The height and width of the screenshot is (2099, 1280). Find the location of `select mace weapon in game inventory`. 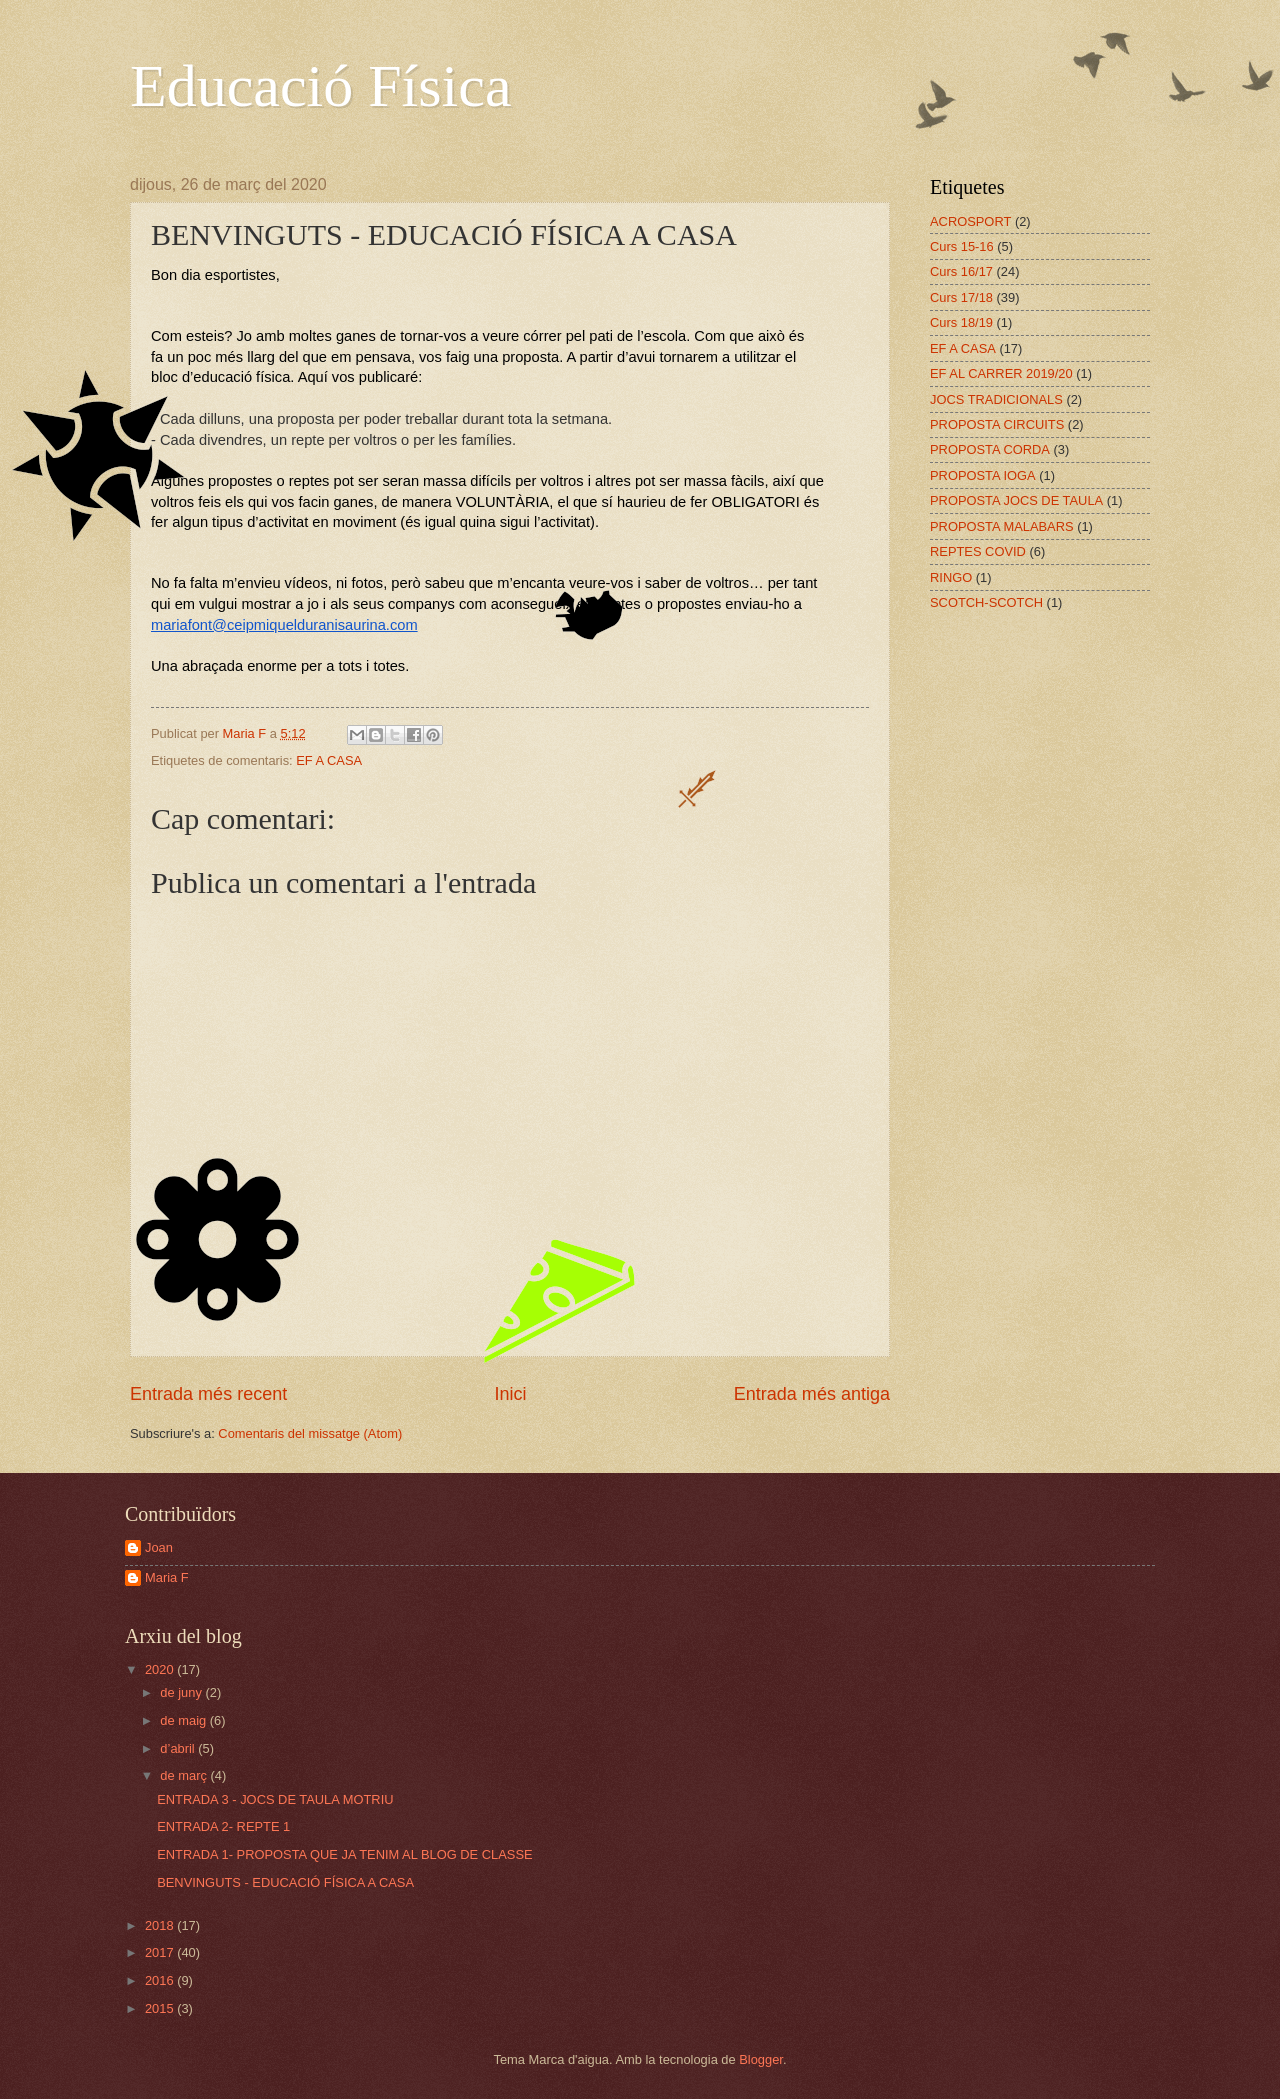

select mace weapon in game inventory is located at coordinates (98, 456).